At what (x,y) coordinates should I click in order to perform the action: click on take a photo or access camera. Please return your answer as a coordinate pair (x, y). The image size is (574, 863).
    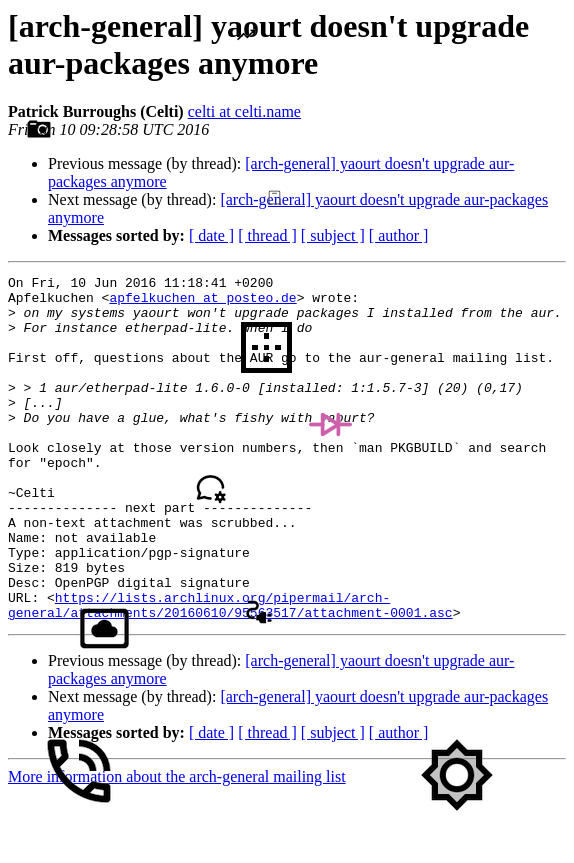
    Looking at the image, I should click on (39, 129).